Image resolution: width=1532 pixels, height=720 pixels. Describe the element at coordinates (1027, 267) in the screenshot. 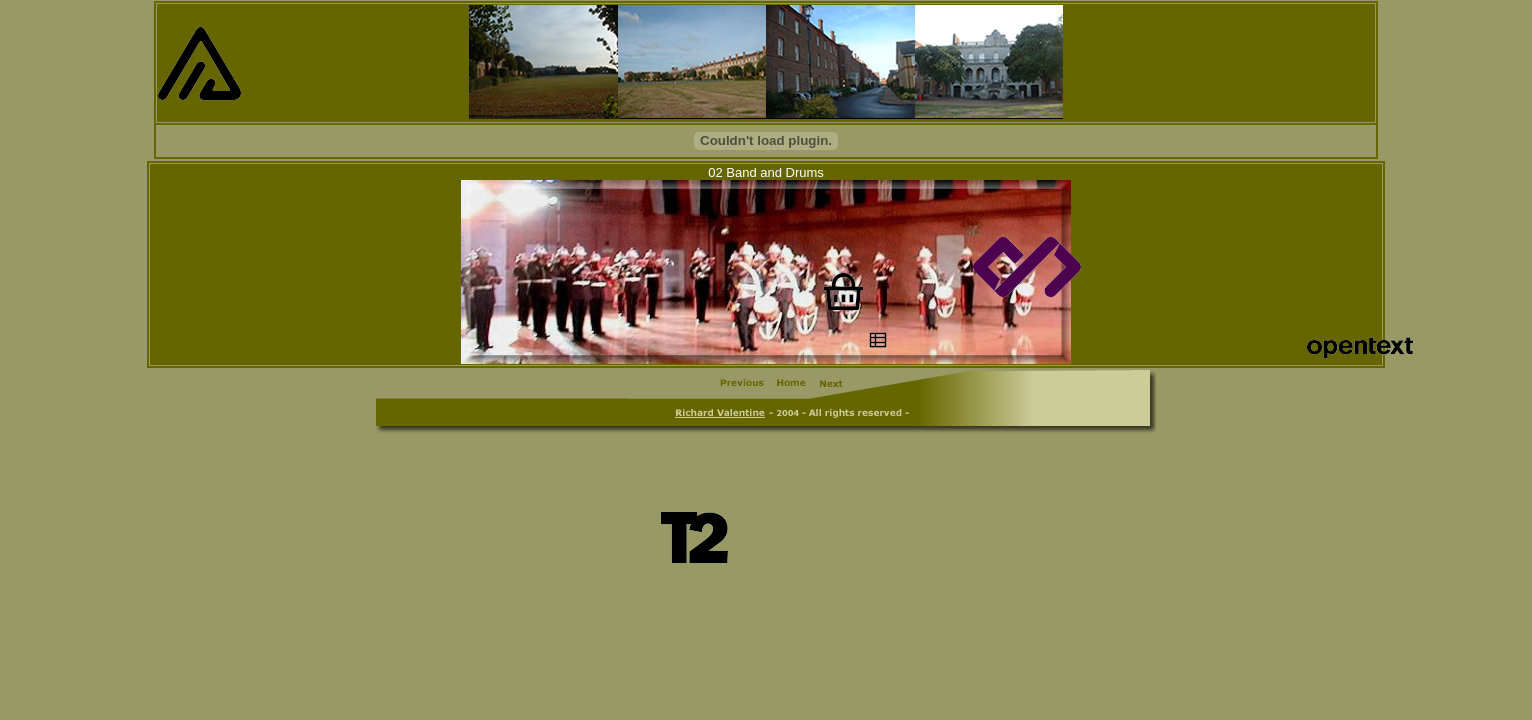

I see `open daily.dev app` at that location.